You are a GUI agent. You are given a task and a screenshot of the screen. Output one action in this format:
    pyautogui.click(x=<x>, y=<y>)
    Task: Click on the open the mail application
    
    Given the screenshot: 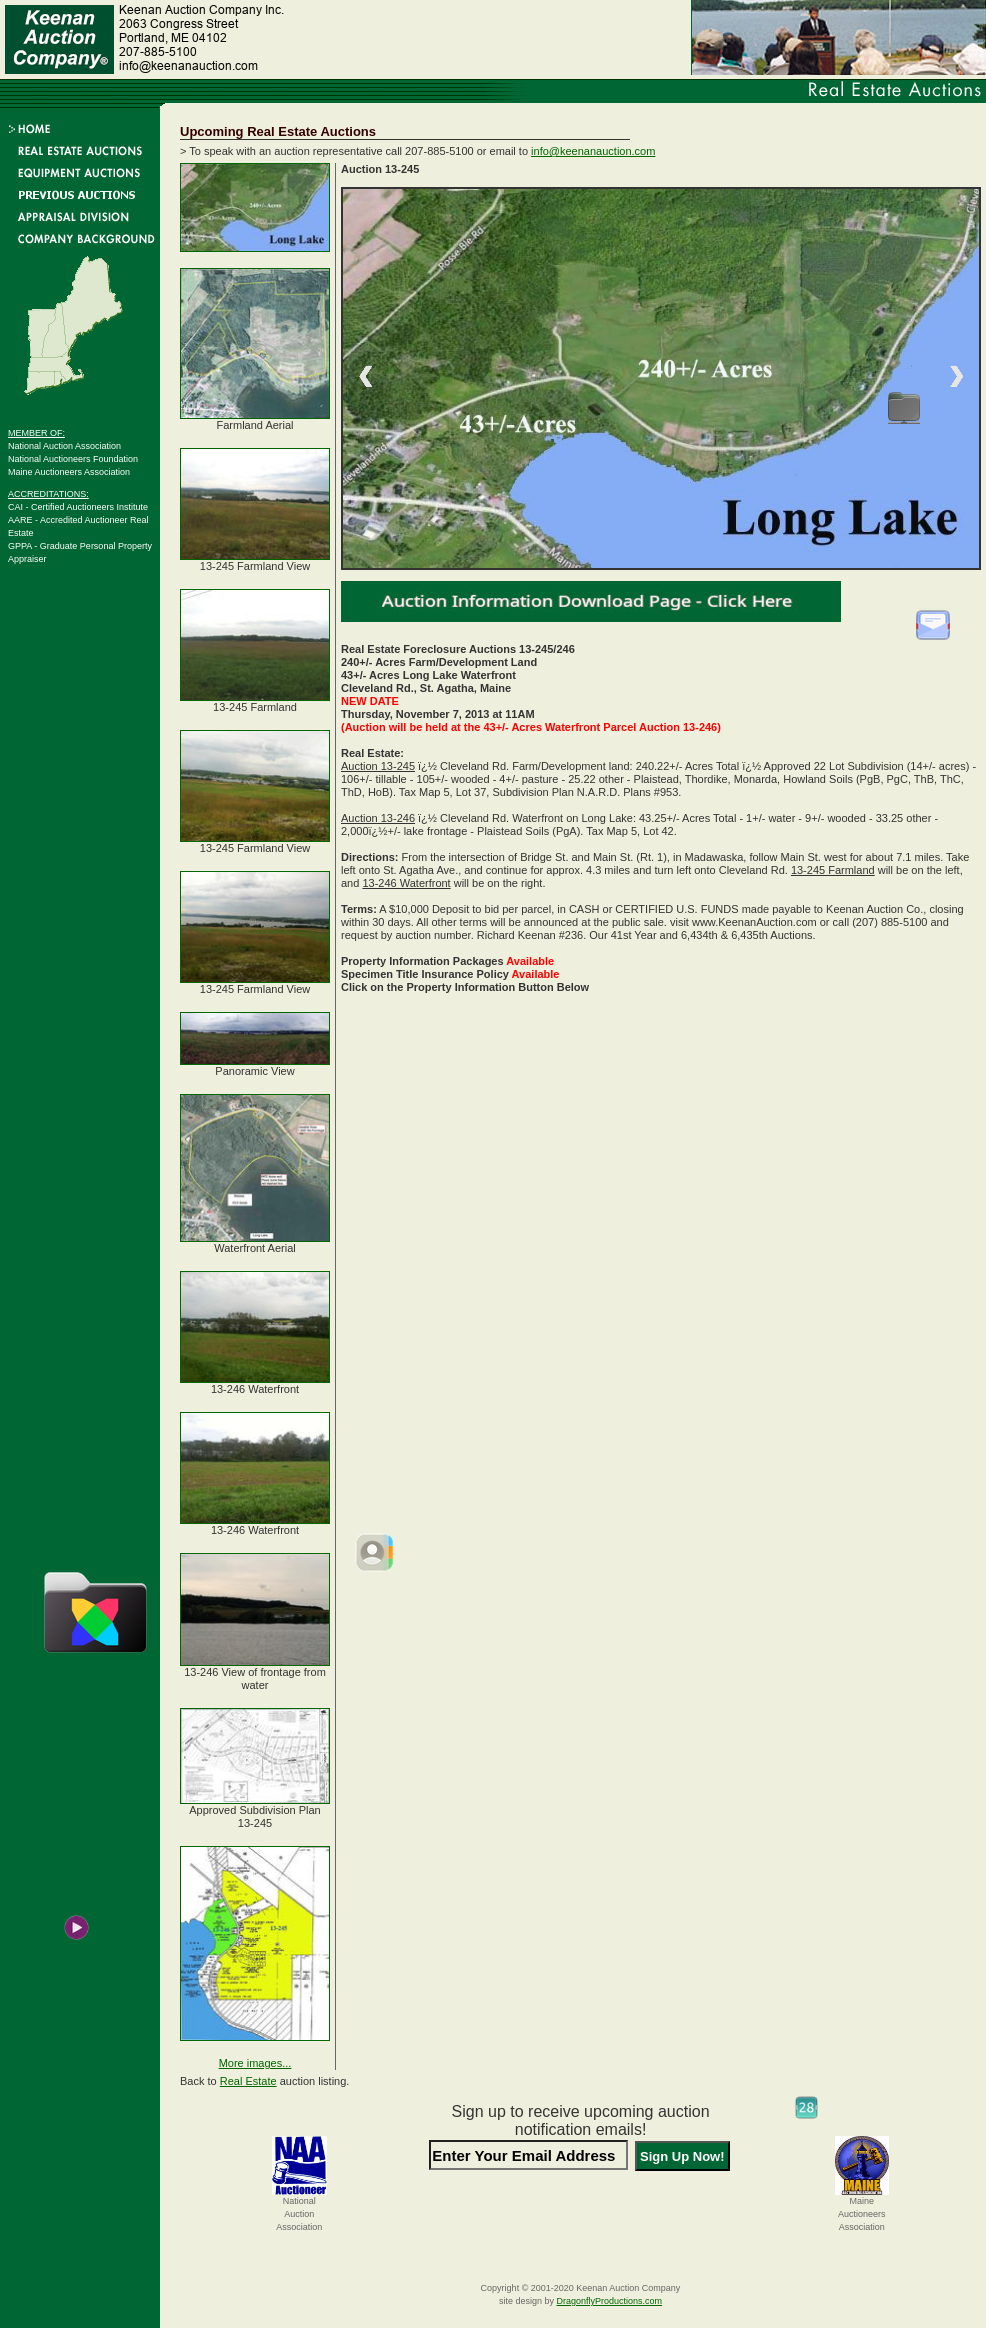 What is the action you would take?
    pyautogui.click(x=933, y=625)
    